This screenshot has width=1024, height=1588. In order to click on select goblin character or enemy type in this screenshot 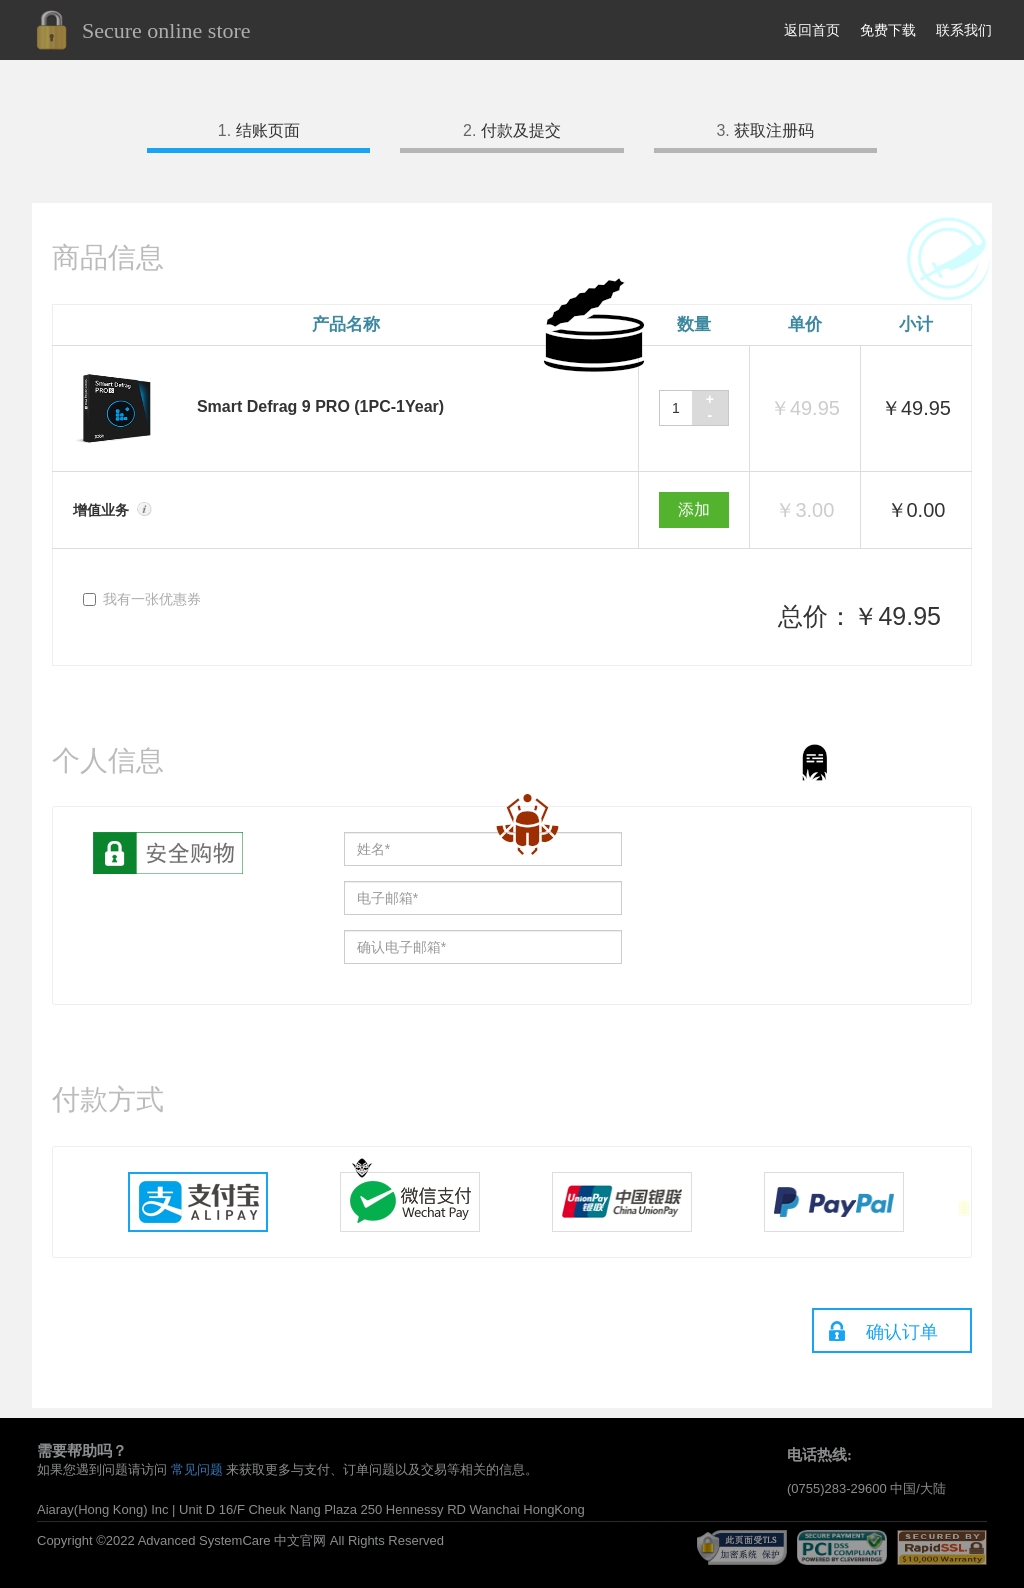, I will do `click(362, 1168)`.